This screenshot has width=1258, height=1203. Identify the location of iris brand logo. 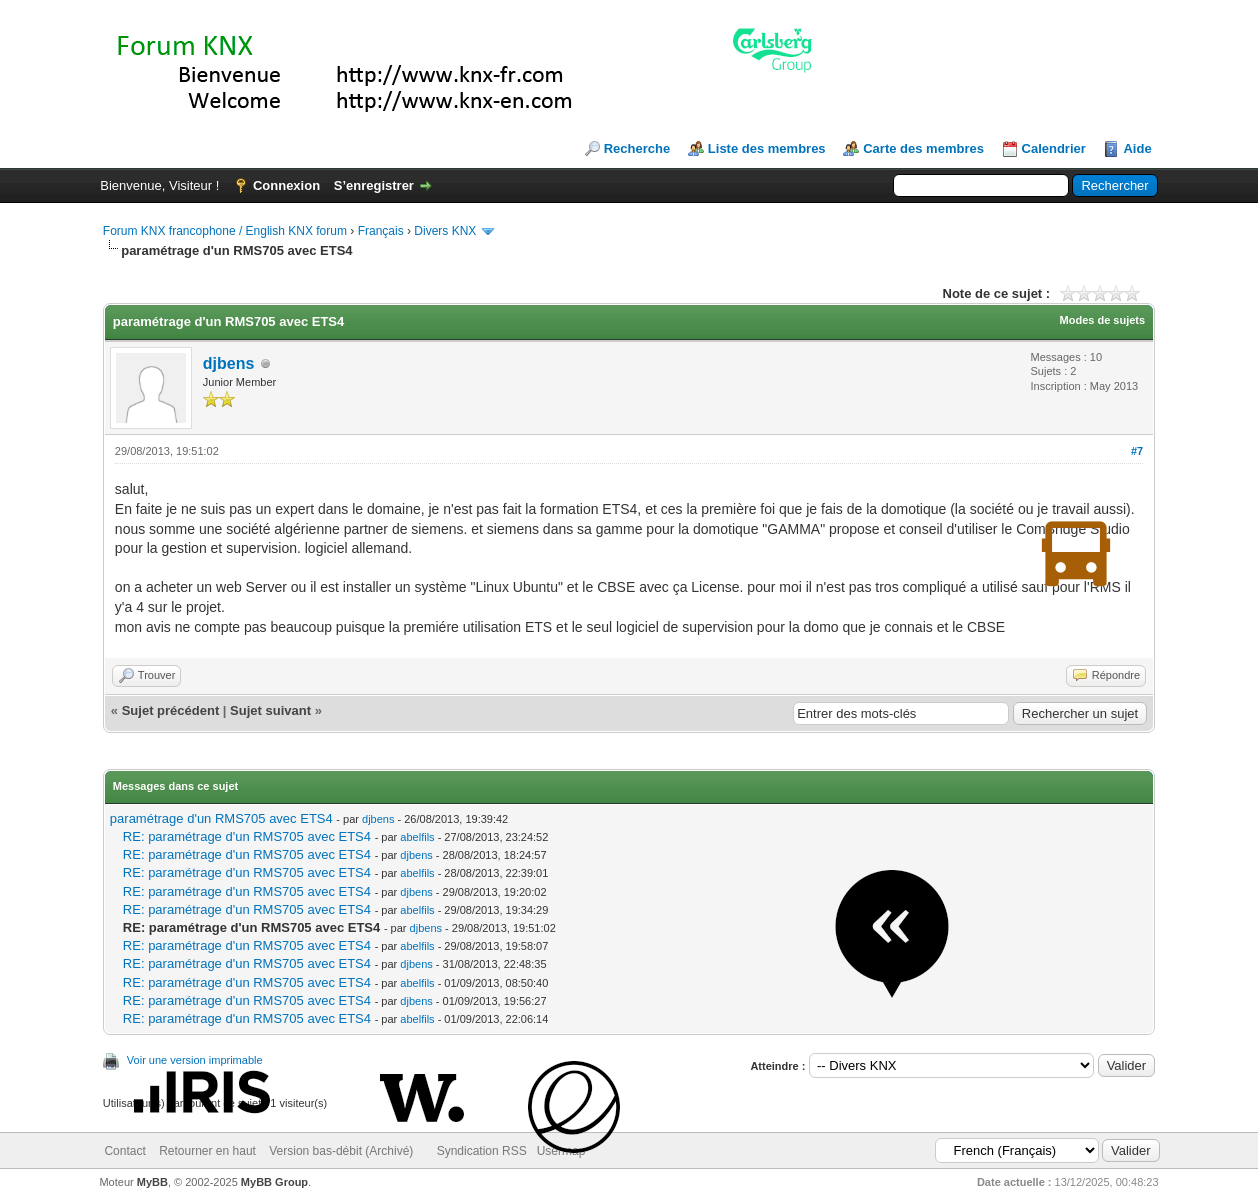
(202, 1092).